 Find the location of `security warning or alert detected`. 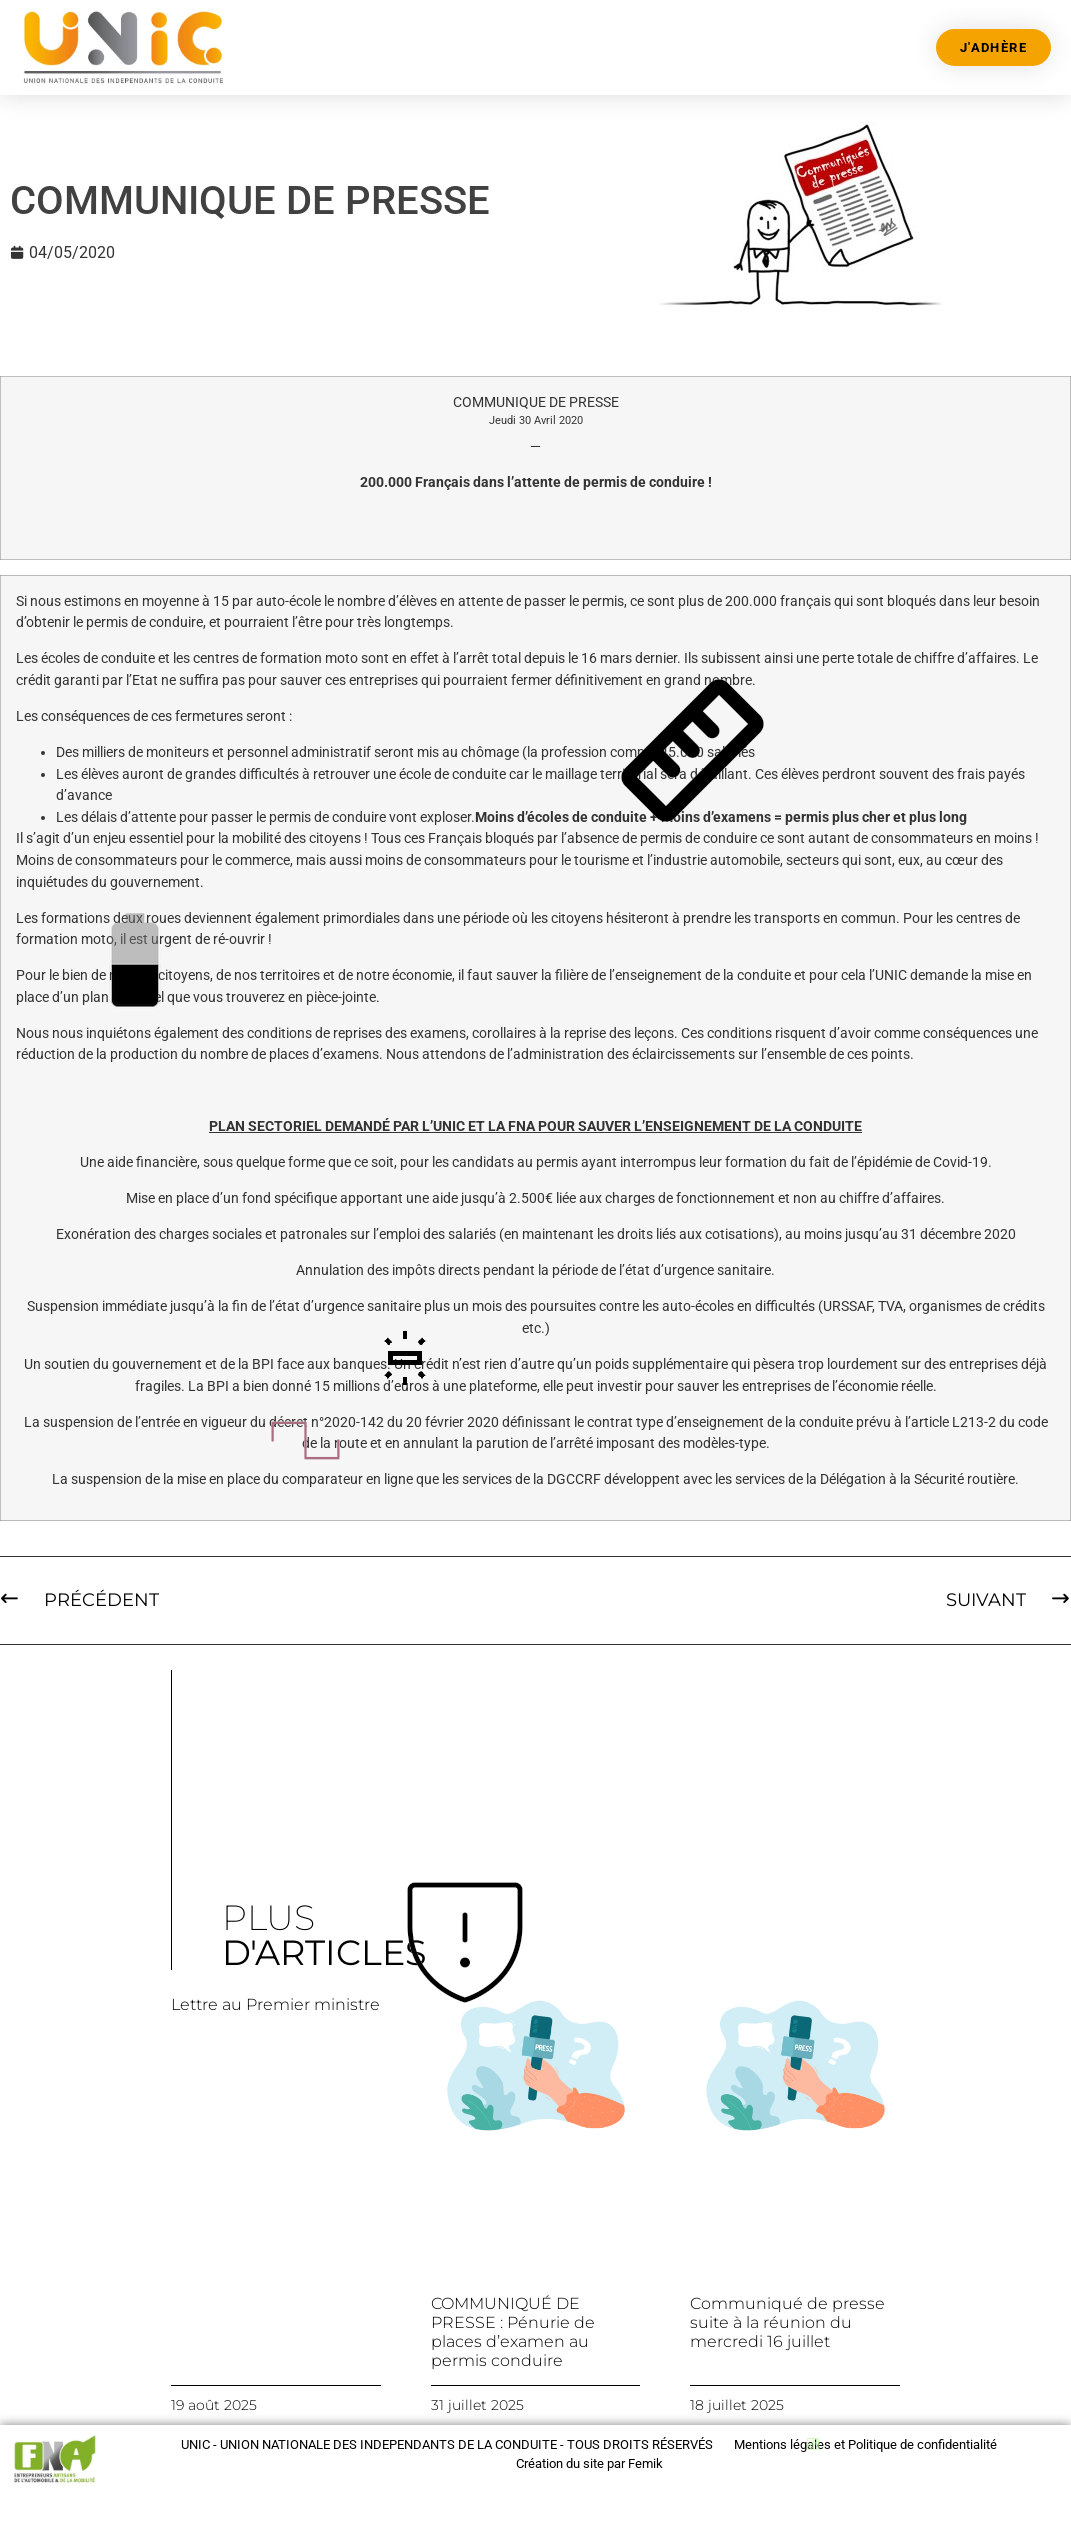

security warning or alert detected is located at coordinates (465, 1935).